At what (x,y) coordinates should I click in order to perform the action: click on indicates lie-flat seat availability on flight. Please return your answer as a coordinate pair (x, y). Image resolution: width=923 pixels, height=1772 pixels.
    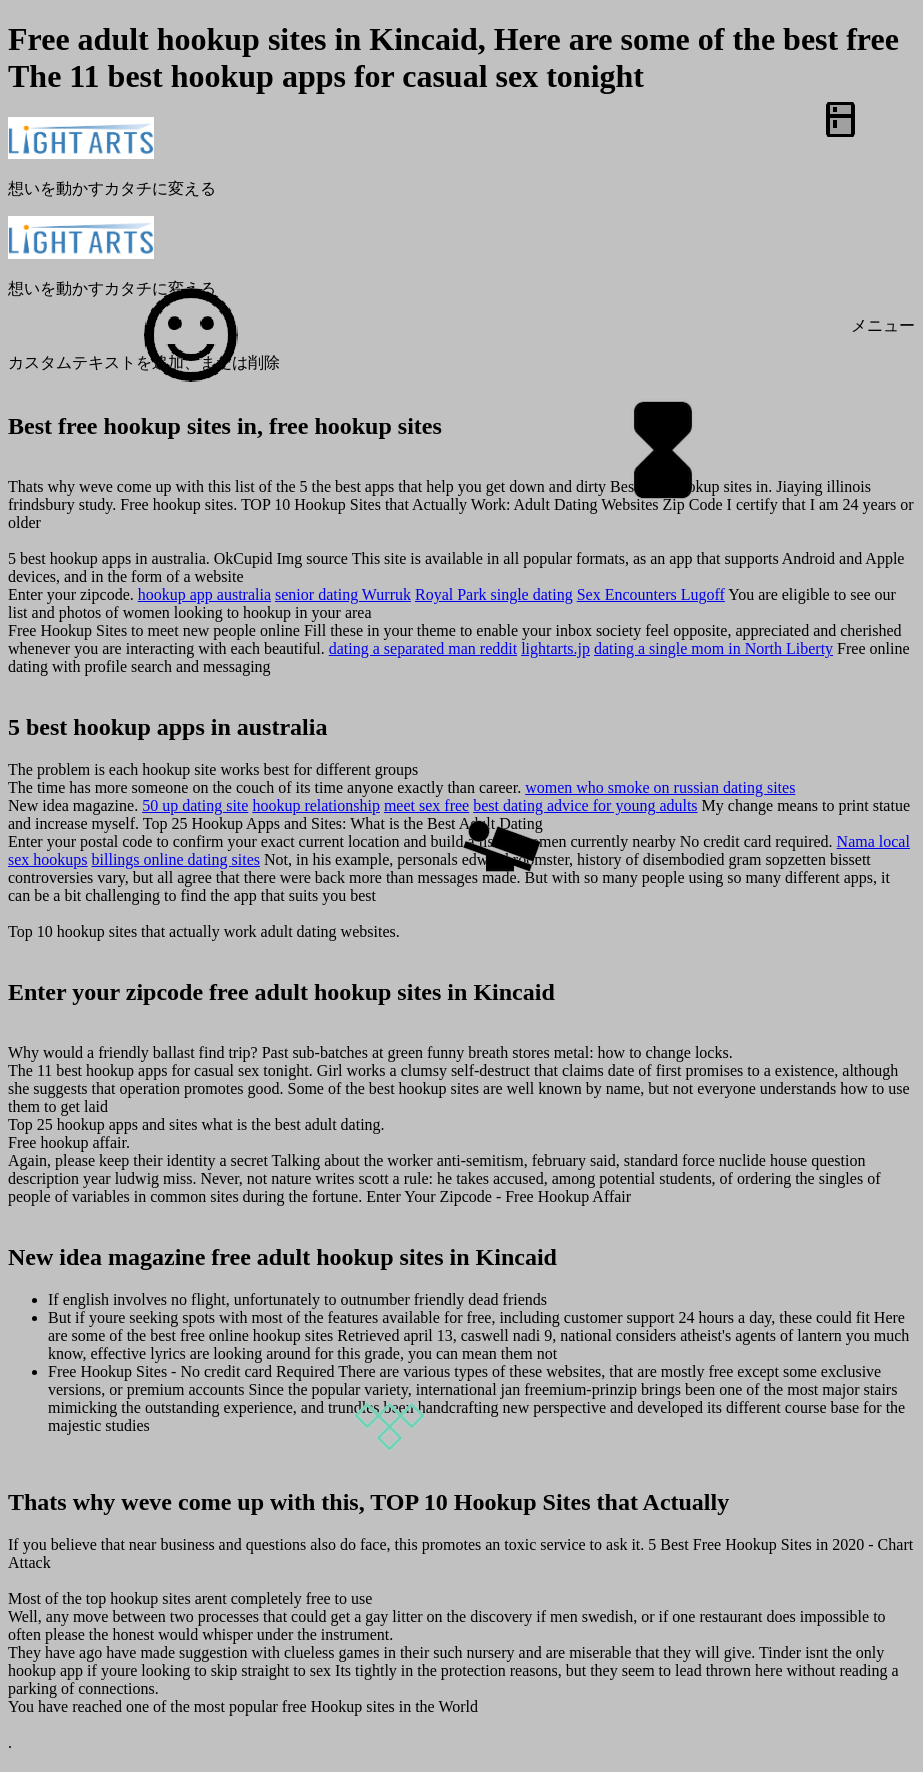
    Looking at the image, I should click on (500, 847).